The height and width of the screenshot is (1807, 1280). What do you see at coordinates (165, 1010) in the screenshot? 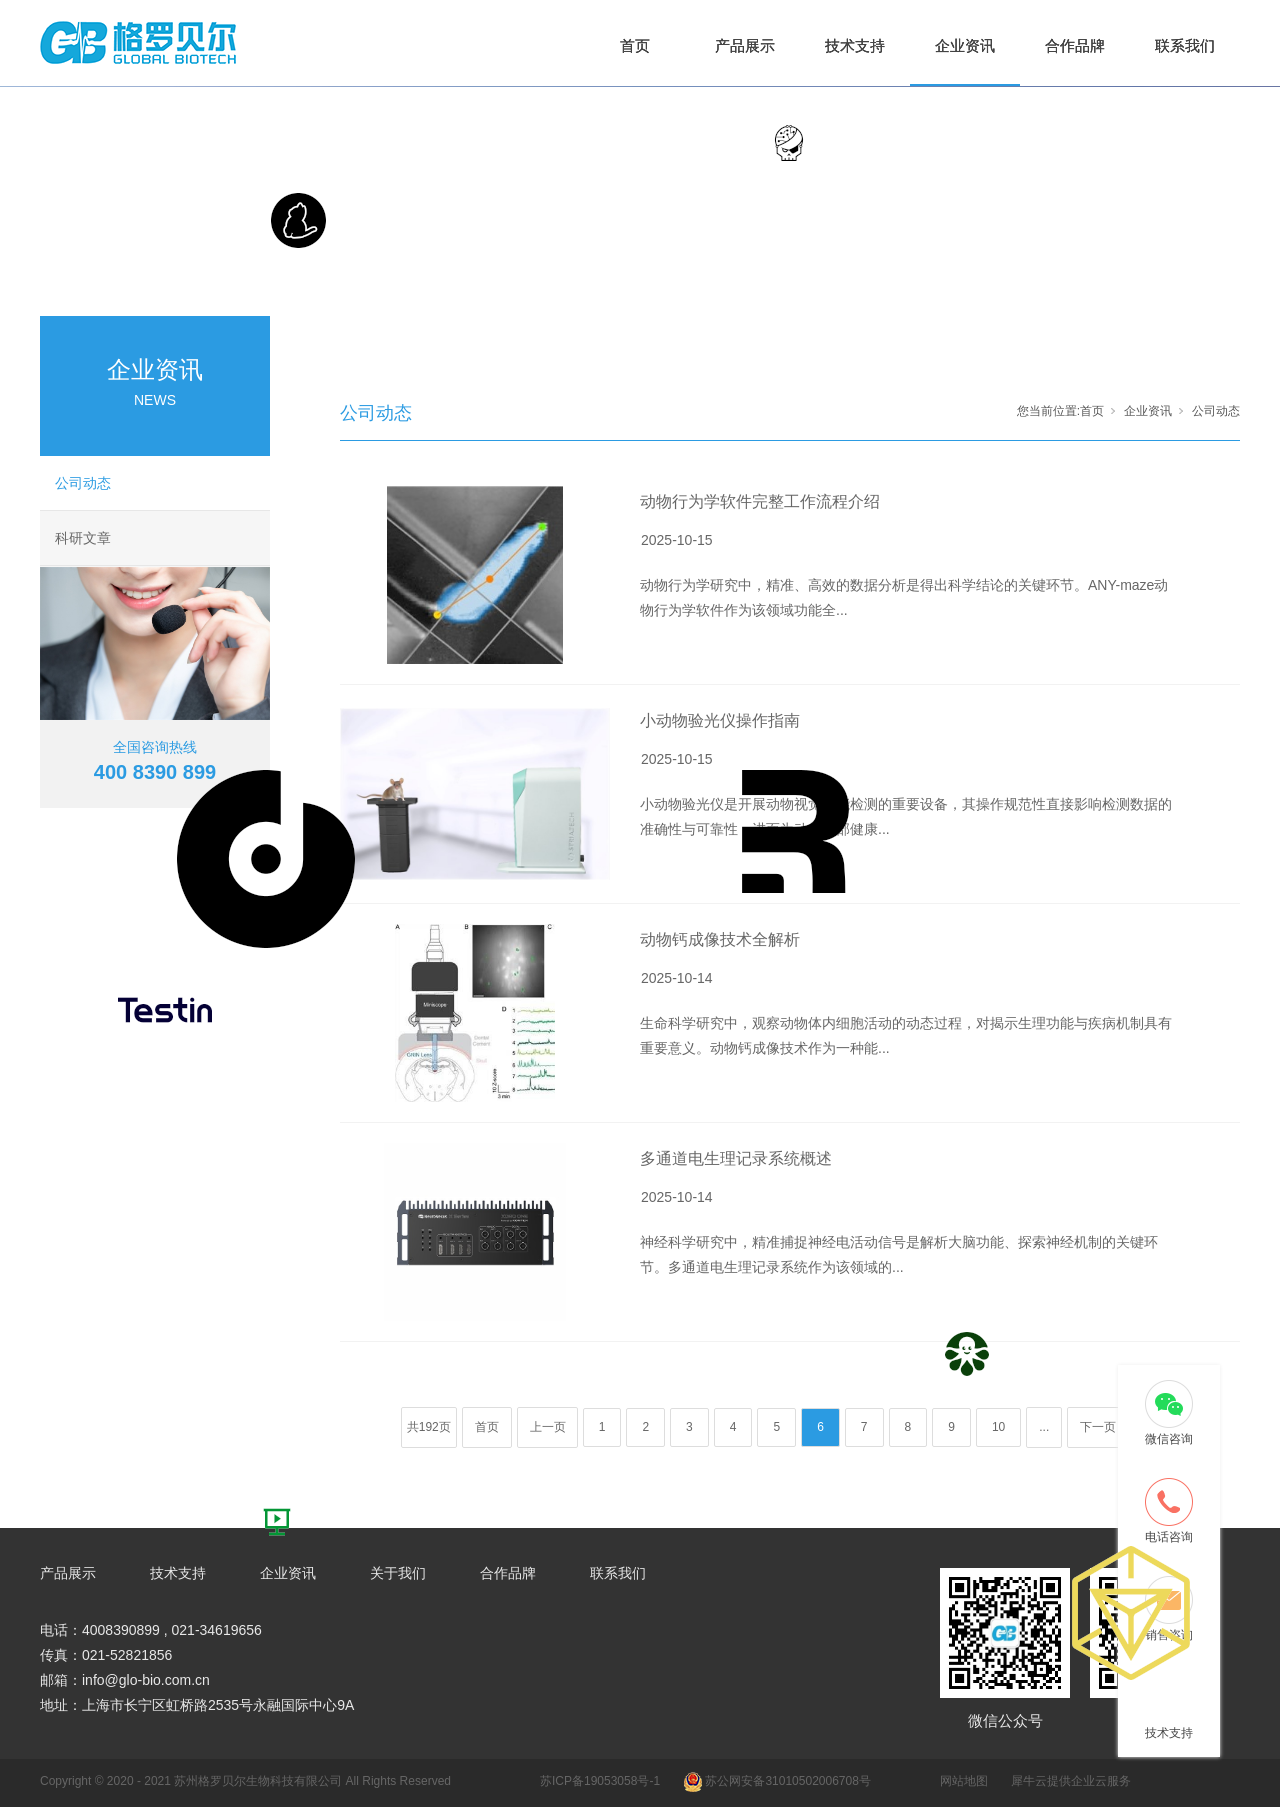
I see `testin app testing platform logo` at bounding box center [165, 1010].